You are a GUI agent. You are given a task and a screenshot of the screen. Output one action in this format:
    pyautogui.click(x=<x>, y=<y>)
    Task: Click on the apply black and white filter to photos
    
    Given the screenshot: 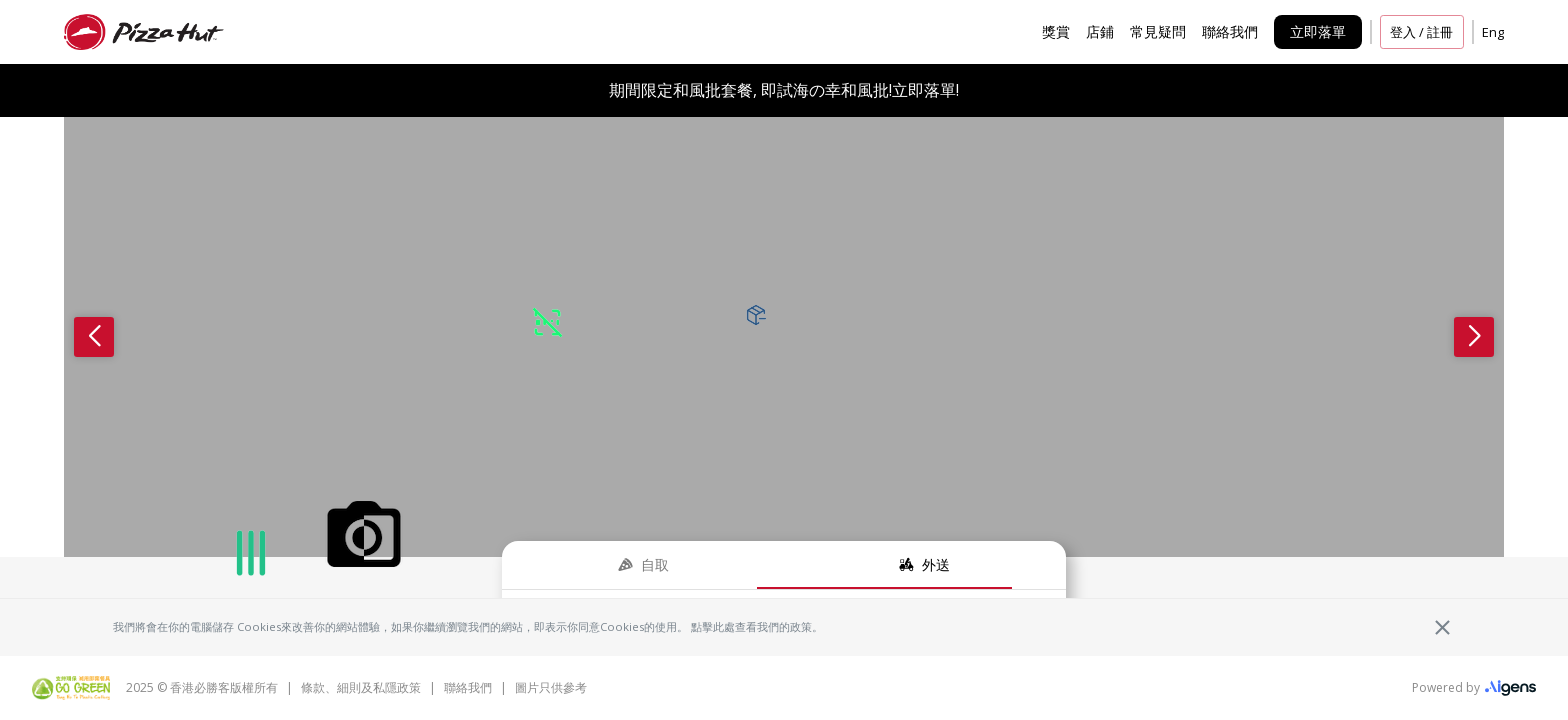 What is the action you would take?
    pyautogui.click(x=364, y=534)
    